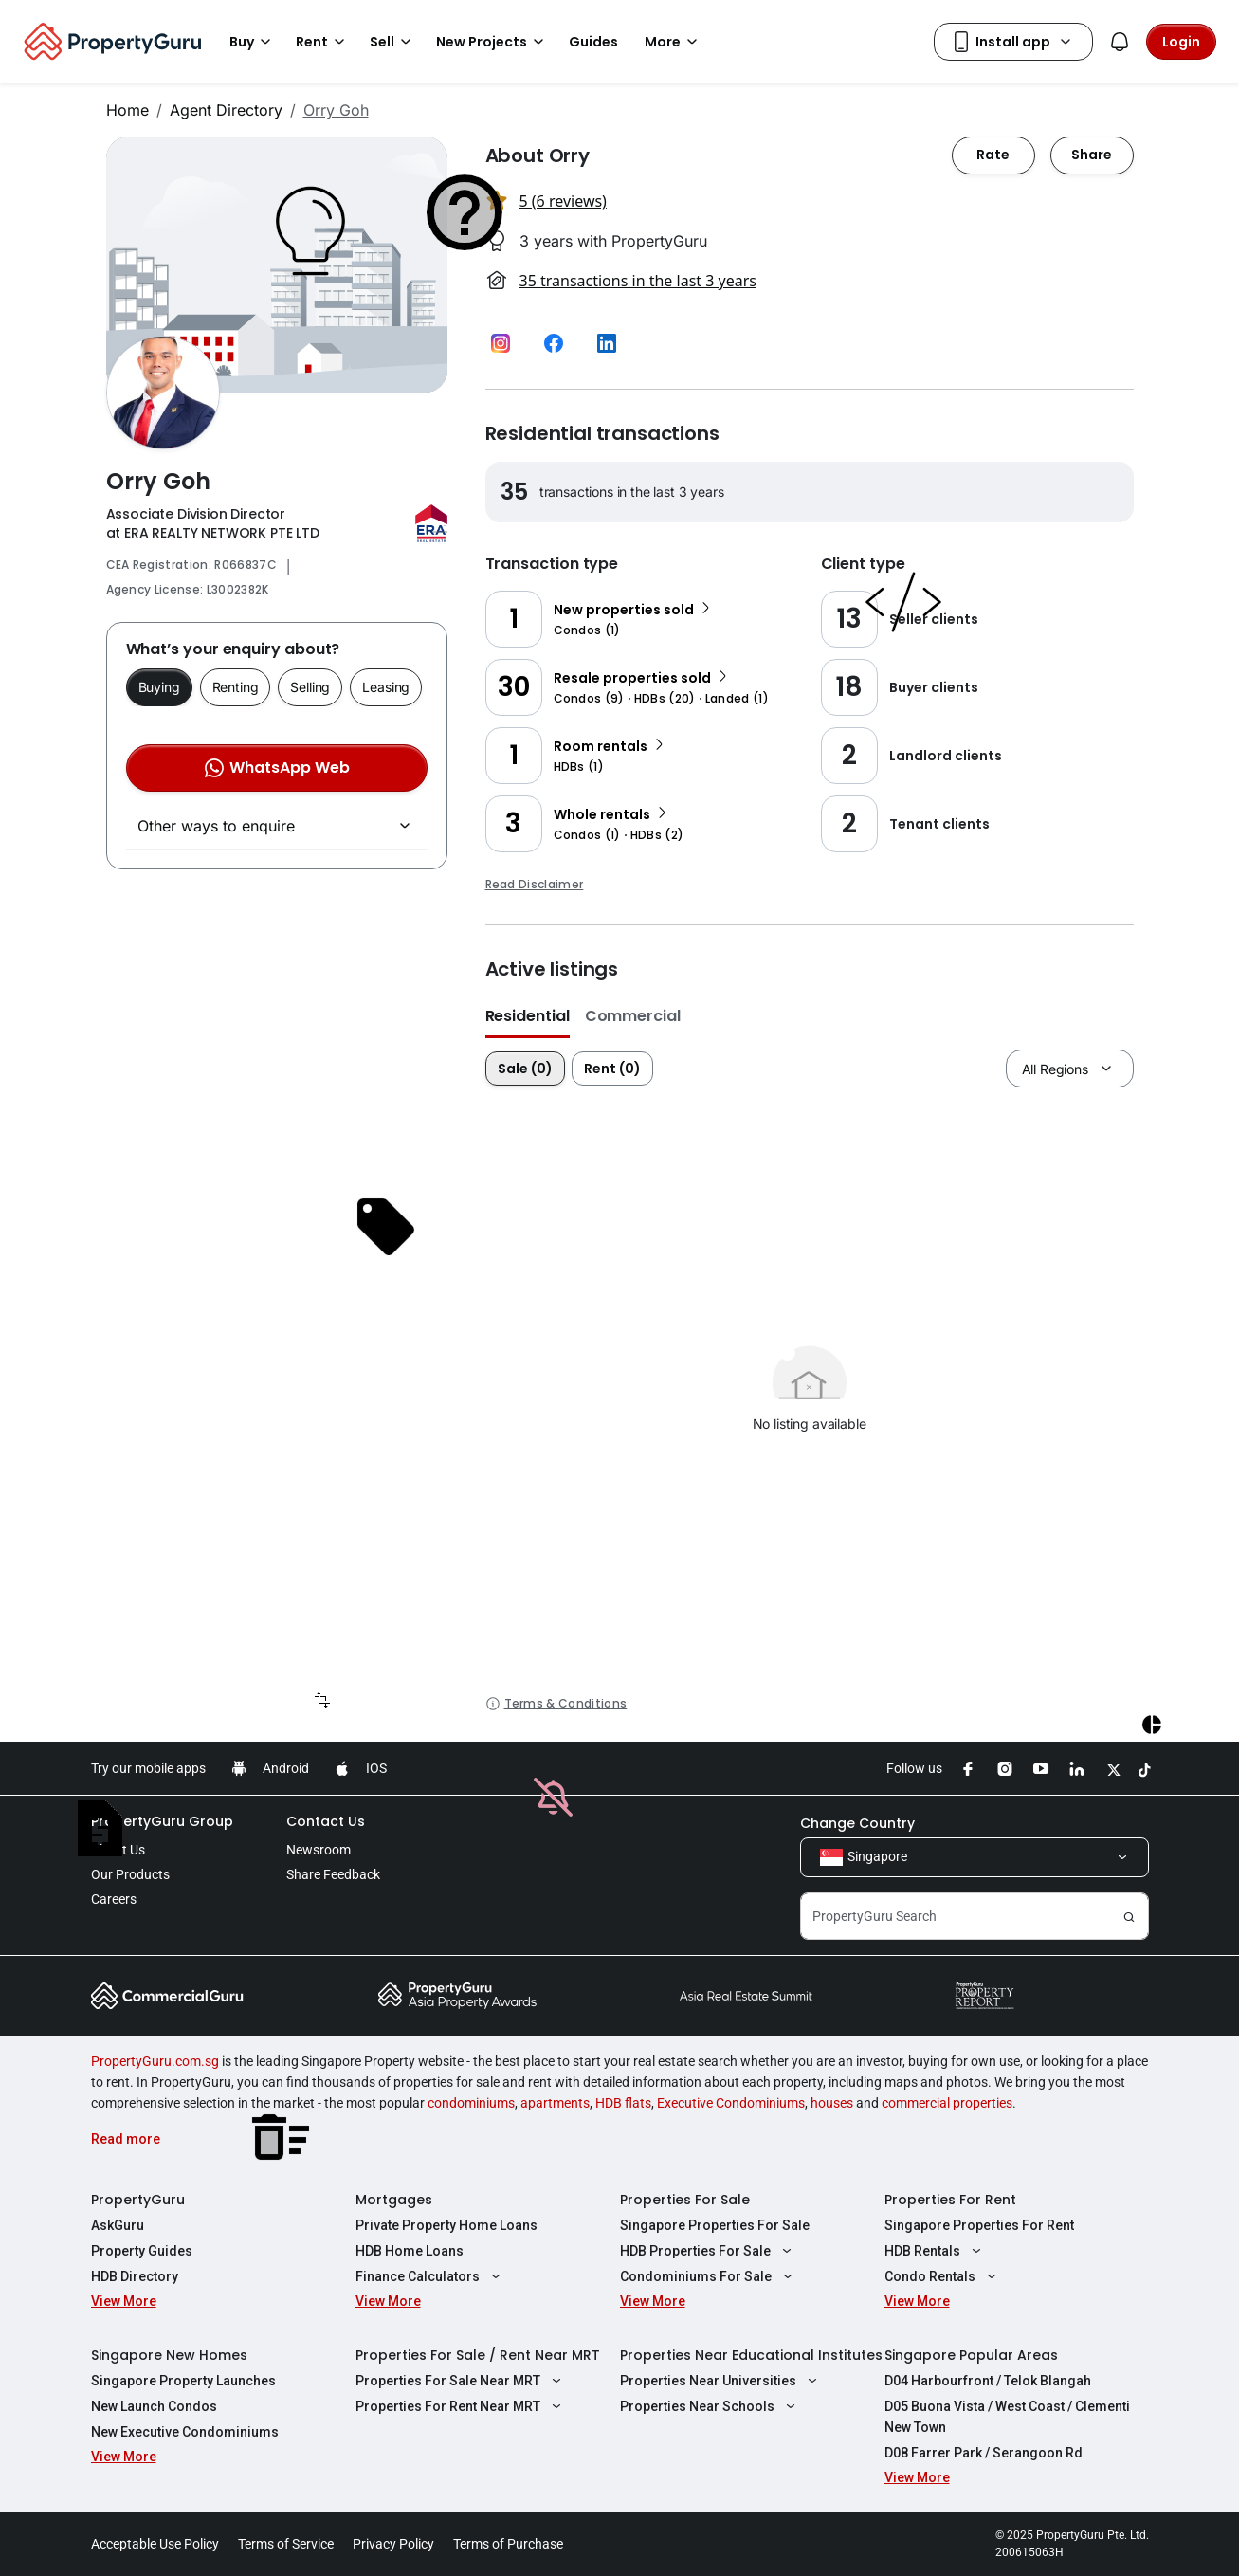 The height and width of the screenshot is (2576, 1239). I want to click on view invoice or billing document, so click(100, 1828).